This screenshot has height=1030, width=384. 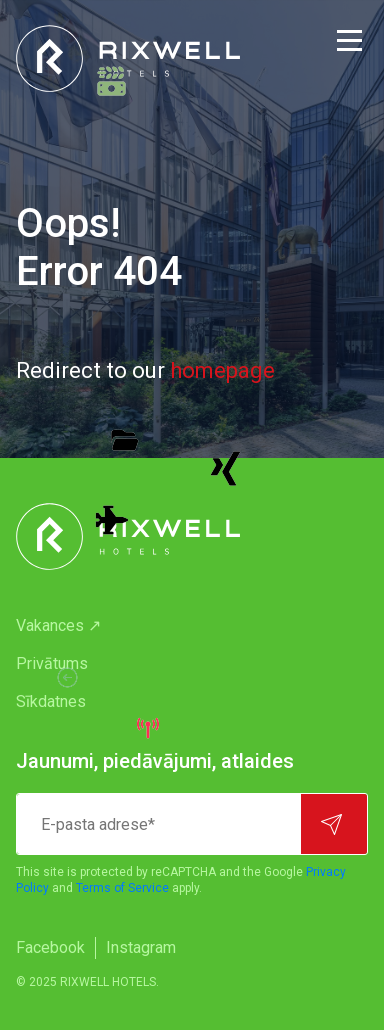 I want to click on indicates active broadcast or live streaming, so click(x=148, y=728).